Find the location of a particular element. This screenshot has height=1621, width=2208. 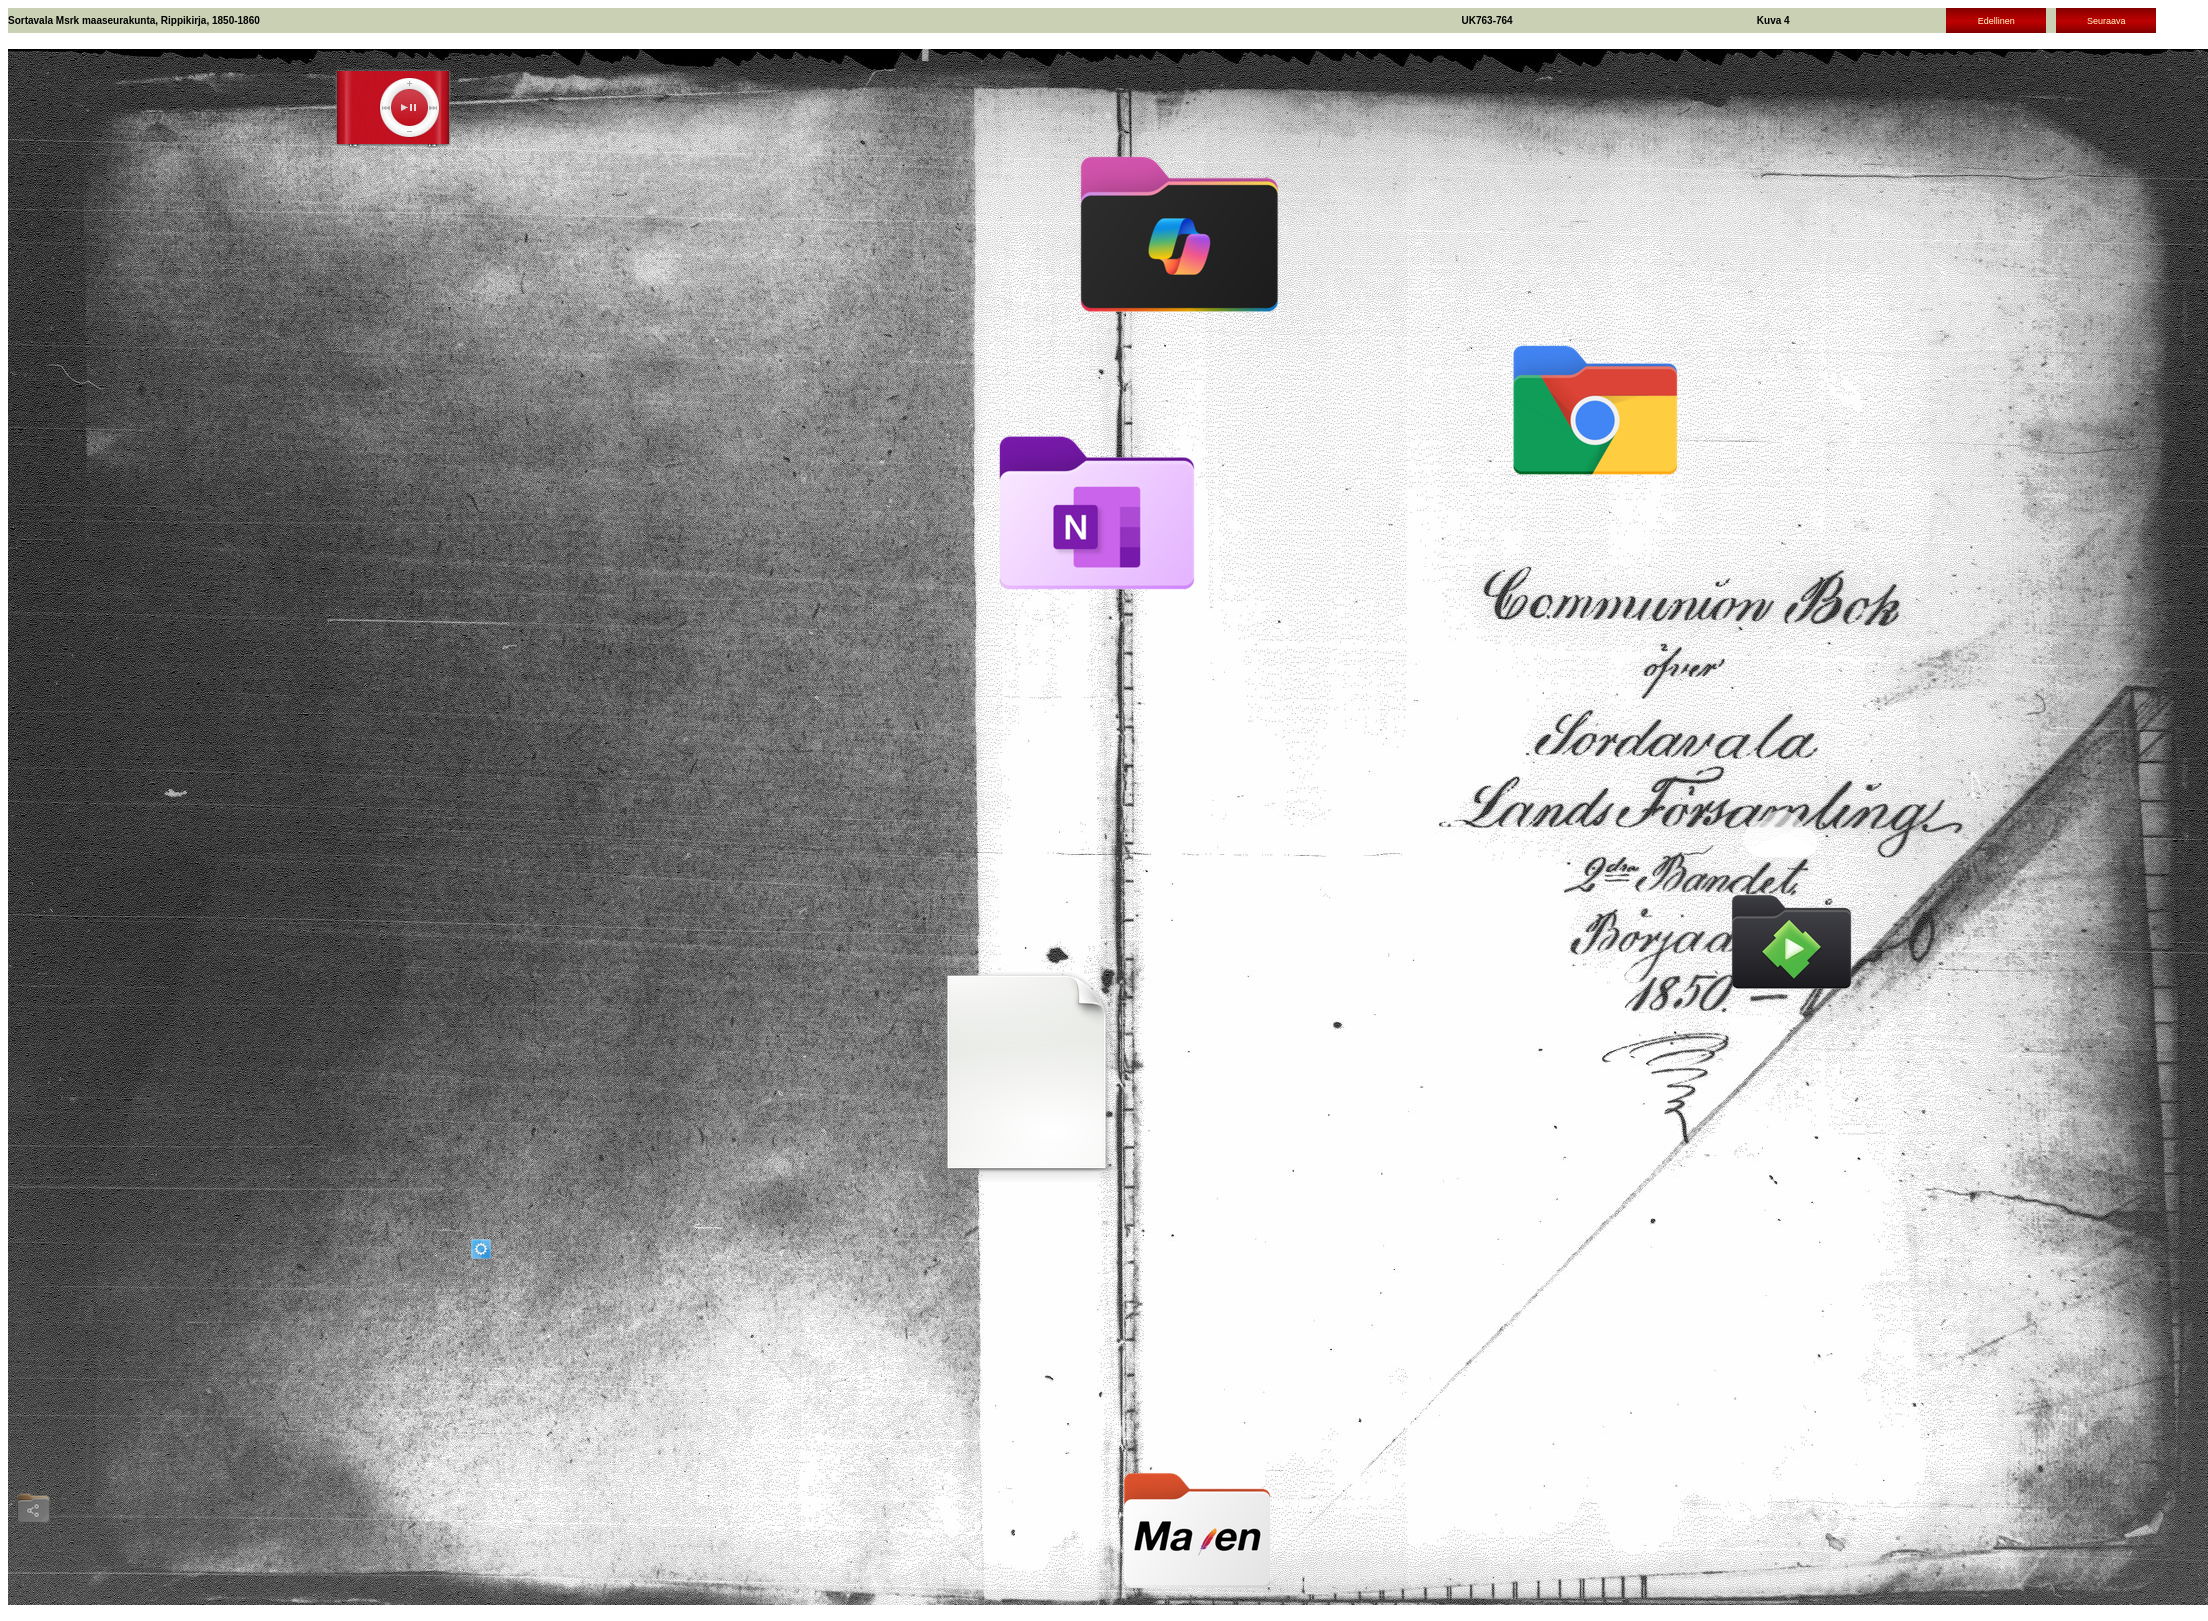

indicates onedrive storage quota status is located at coordinates (1780, 834).